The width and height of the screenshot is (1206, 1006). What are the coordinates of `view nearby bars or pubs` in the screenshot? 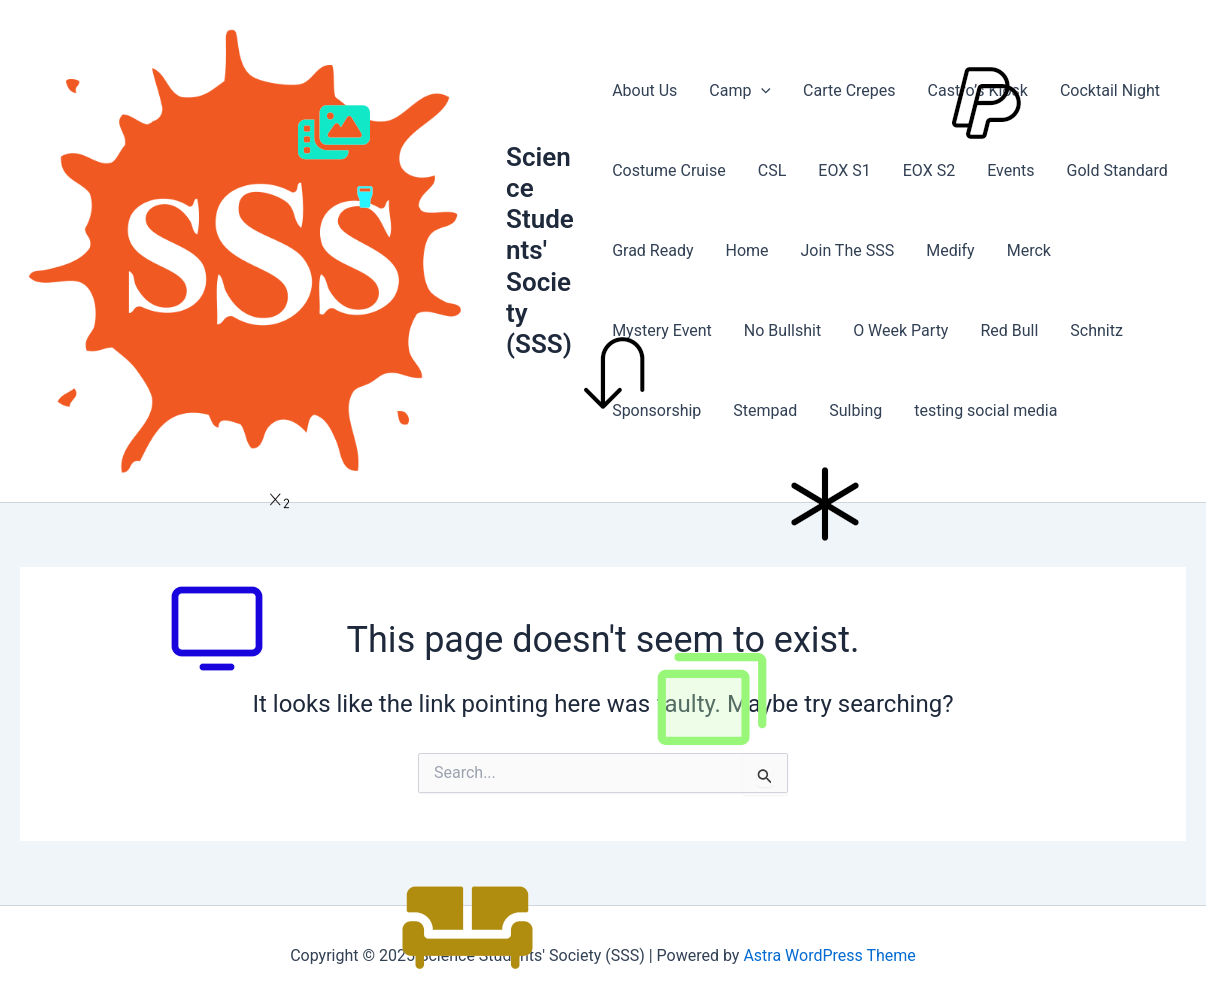 It's located at (365, 197).